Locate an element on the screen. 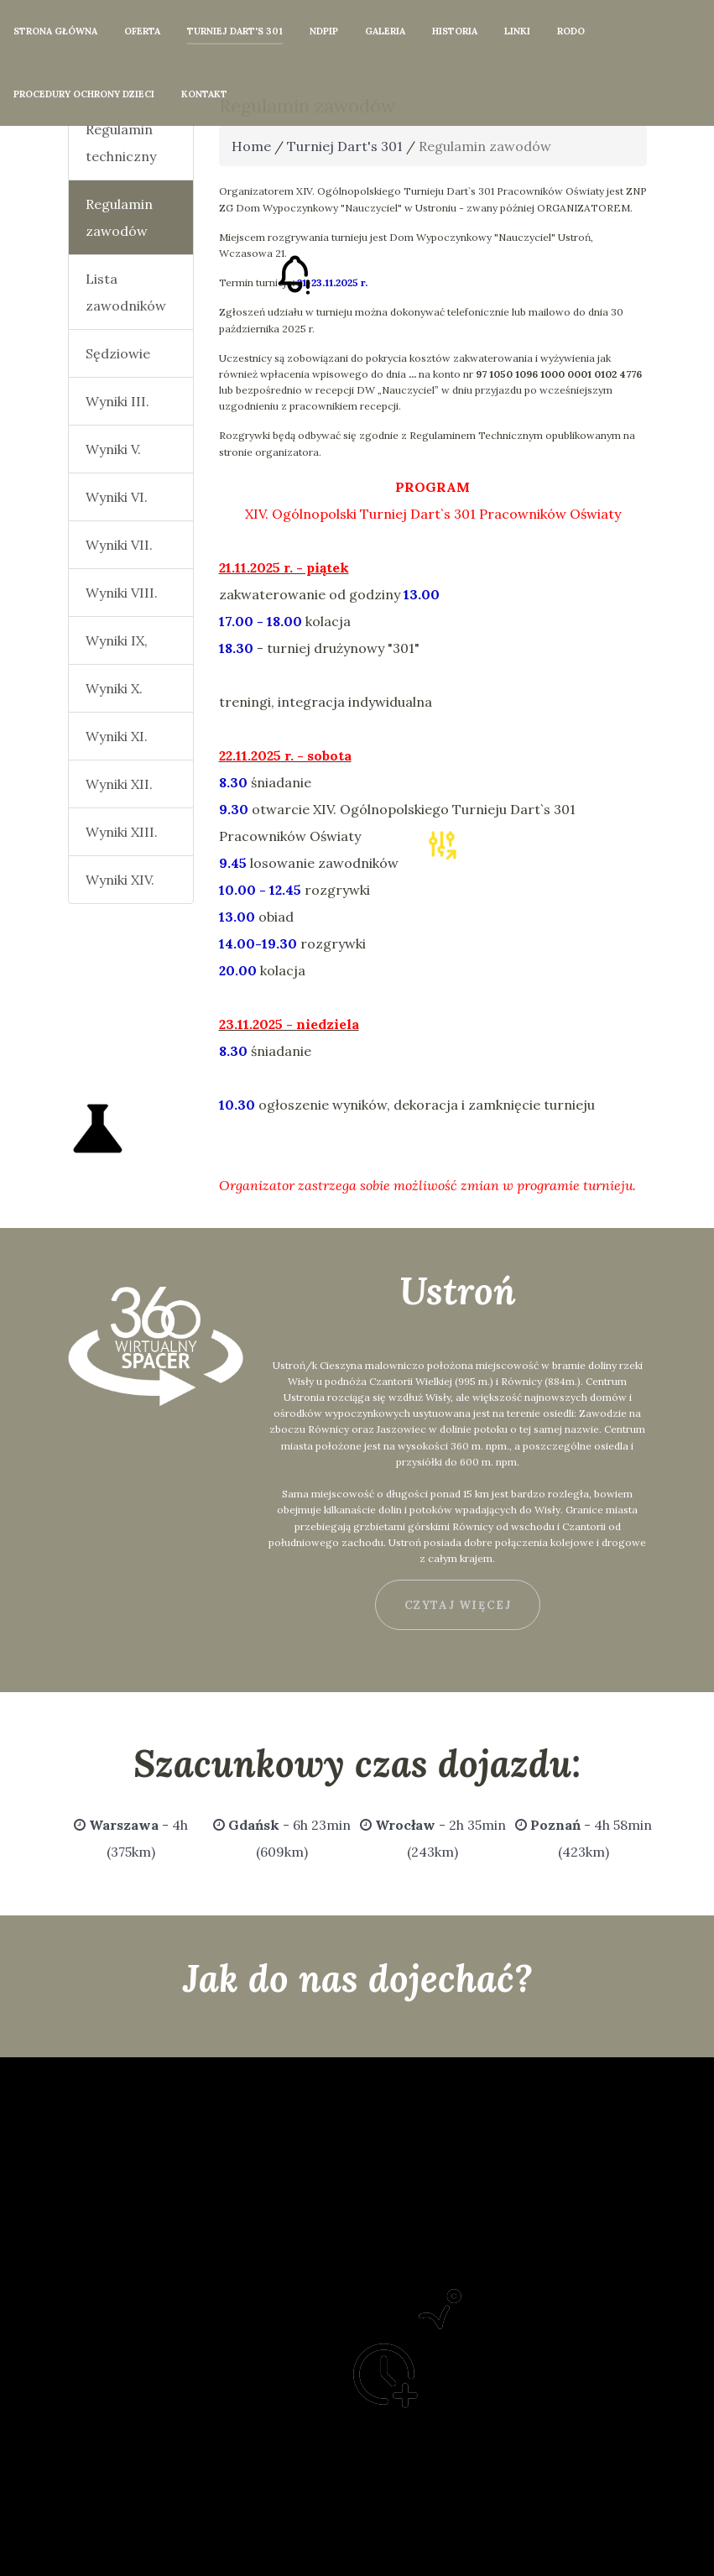  bounce or redirect content to the right is located at coordinates (440, 2307).